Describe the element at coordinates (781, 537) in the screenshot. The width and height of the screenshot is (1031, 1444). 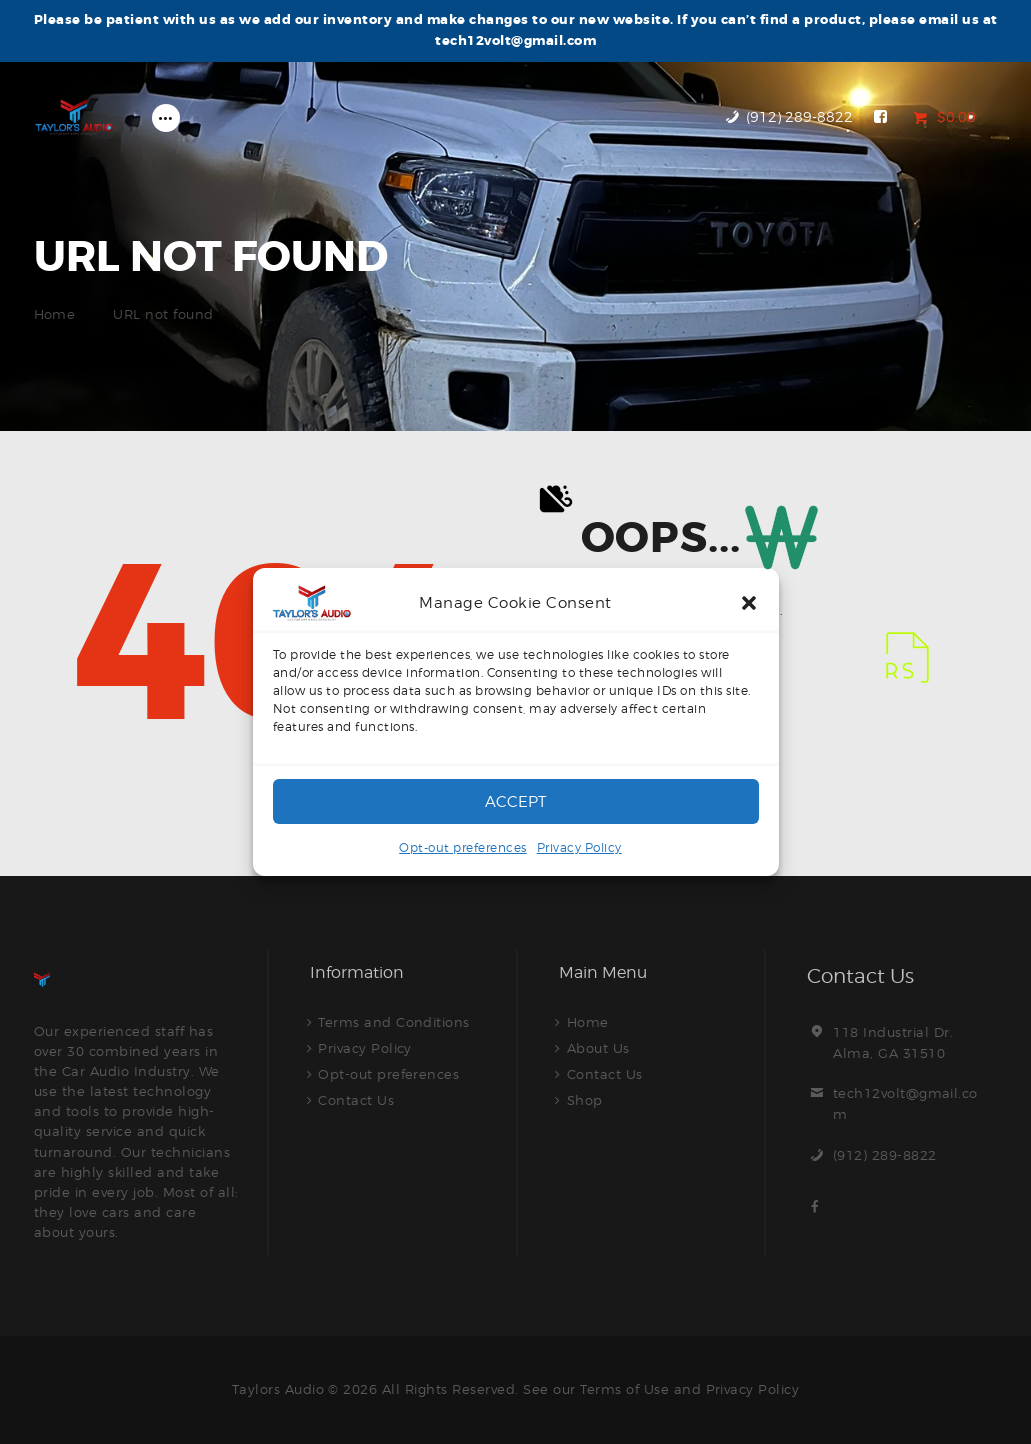
I see `south korean won currency symbol` at that location.